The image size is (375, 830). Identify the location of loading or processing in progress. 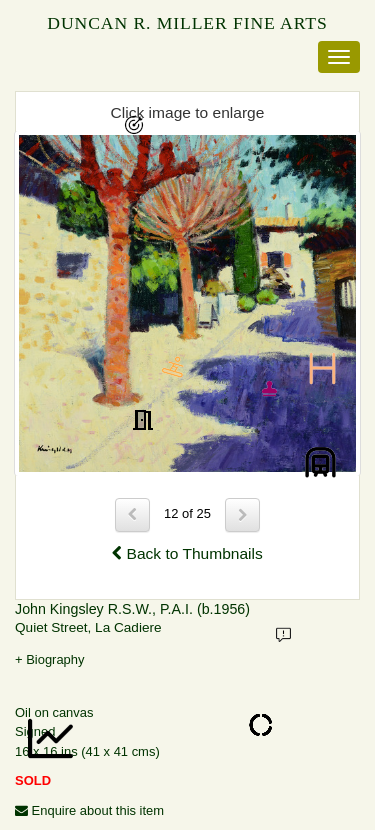
(261, 725).